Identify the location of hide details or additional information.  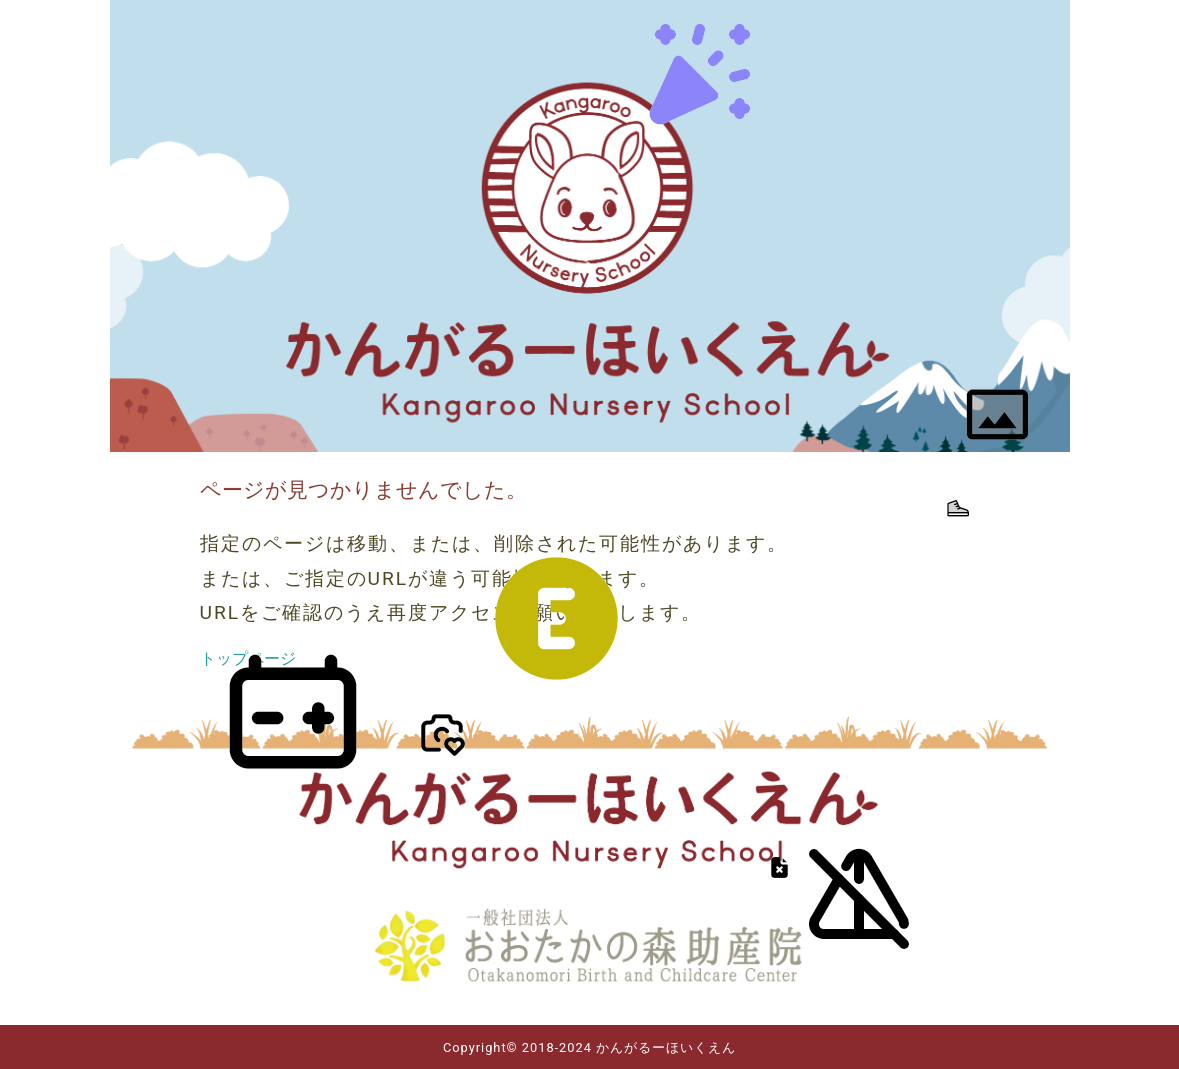
(859, 899).